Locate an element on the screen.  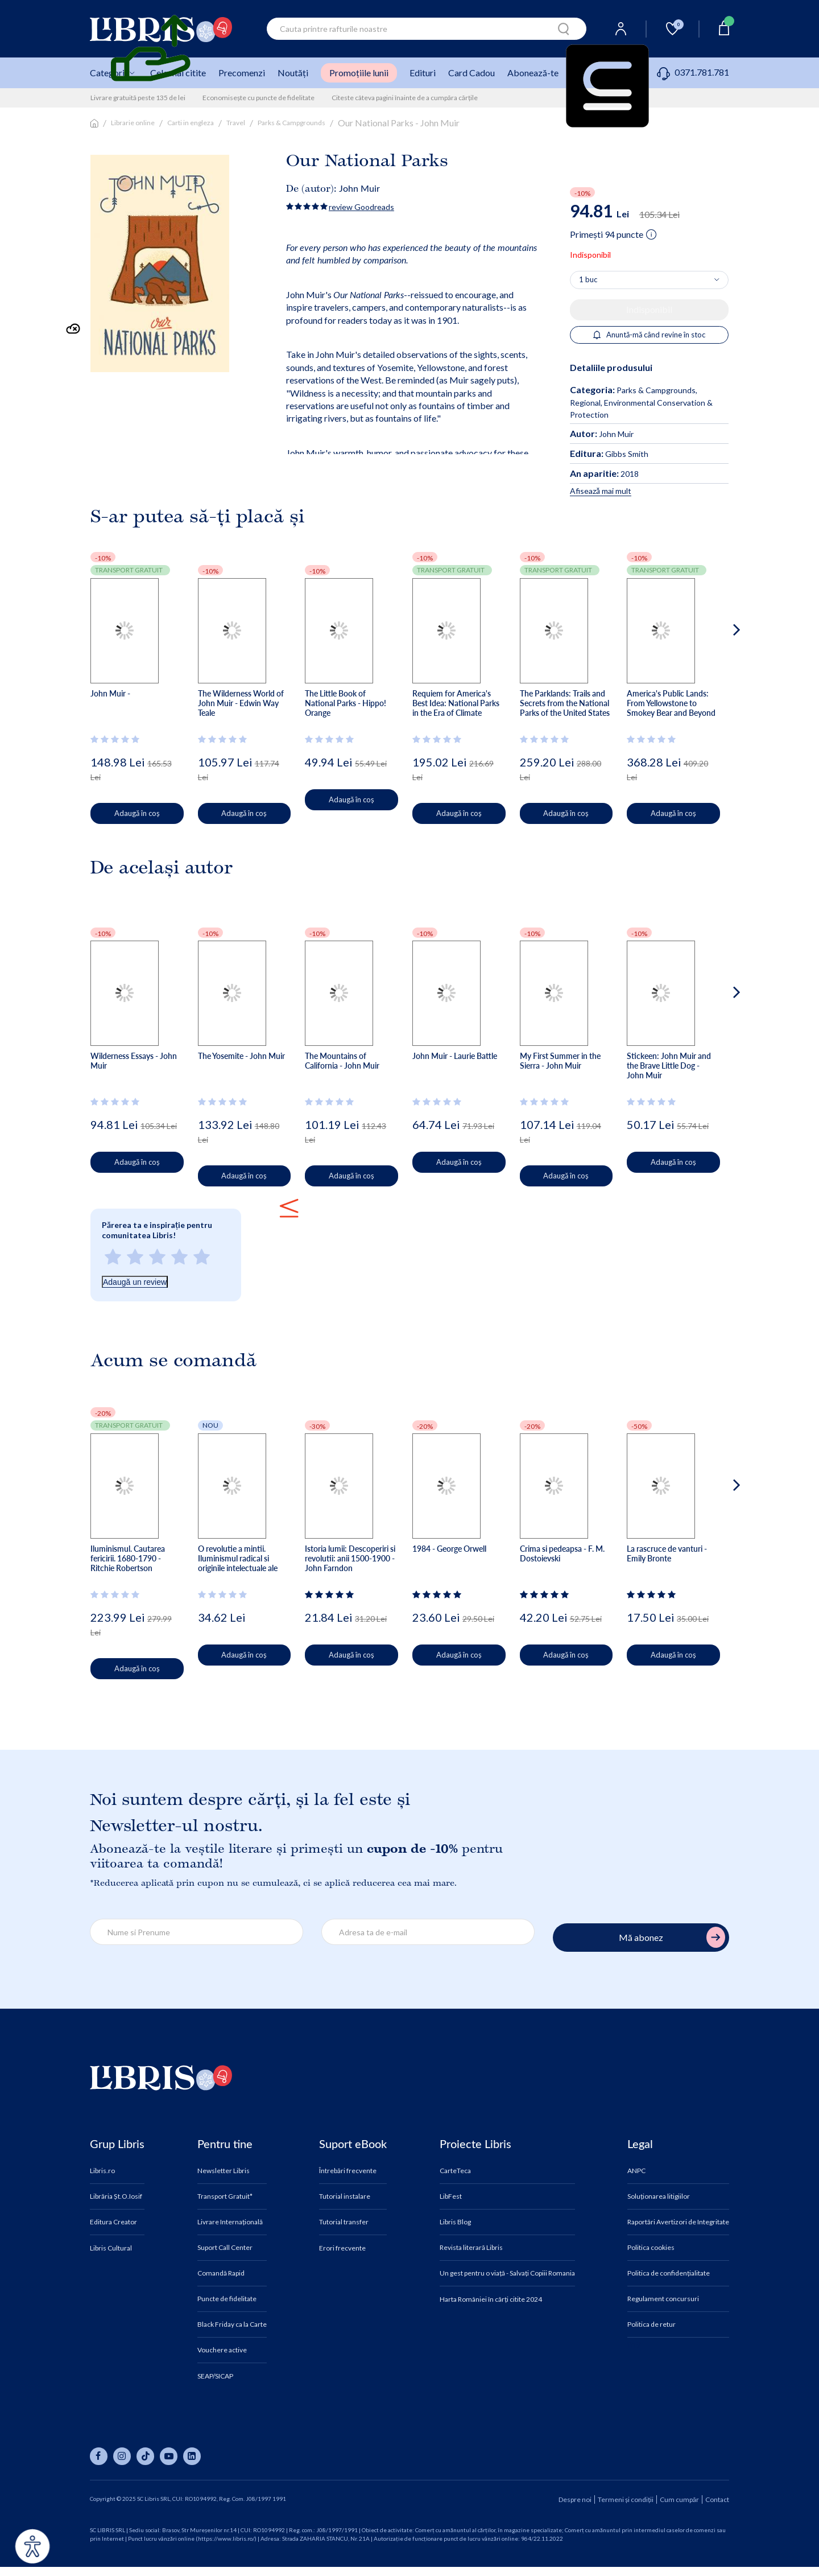
less than or equal to mathematical operator is located at coordinates (289, 1209).